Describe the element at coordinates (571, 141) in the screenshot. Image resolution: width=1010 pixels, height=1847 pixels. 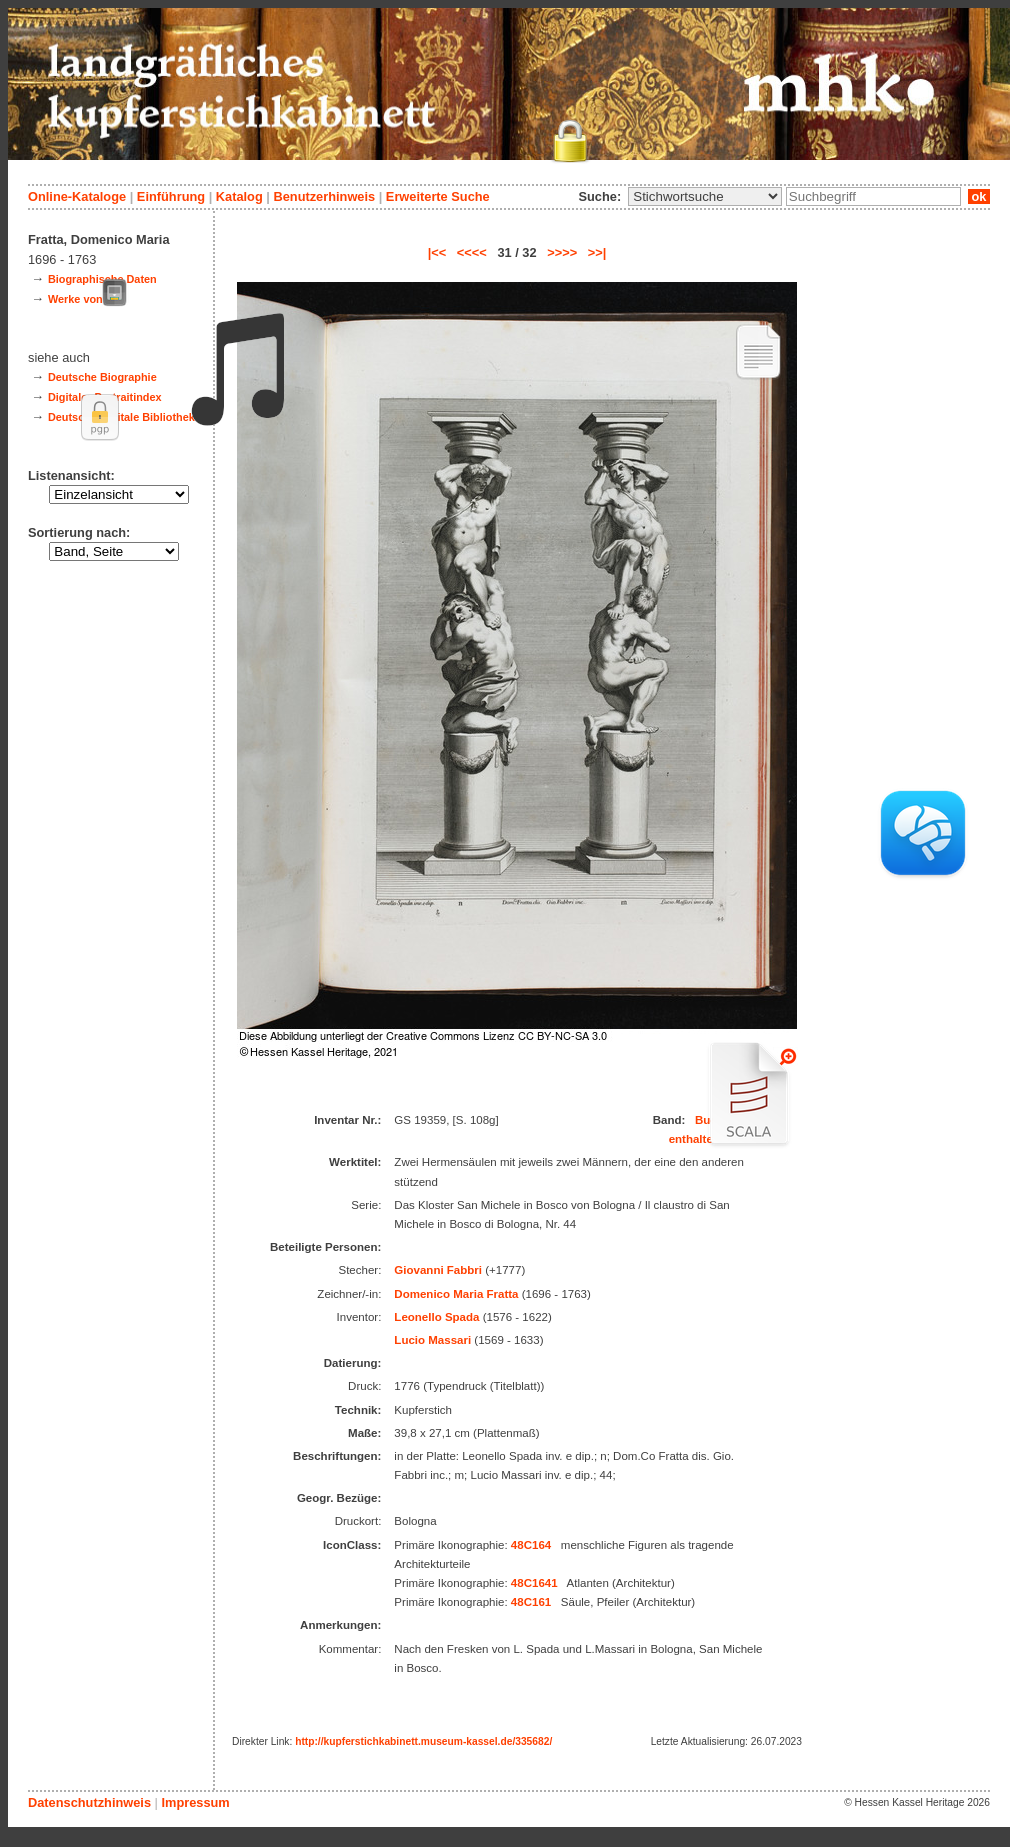
I see `indicates content or settings are locked` at that location.